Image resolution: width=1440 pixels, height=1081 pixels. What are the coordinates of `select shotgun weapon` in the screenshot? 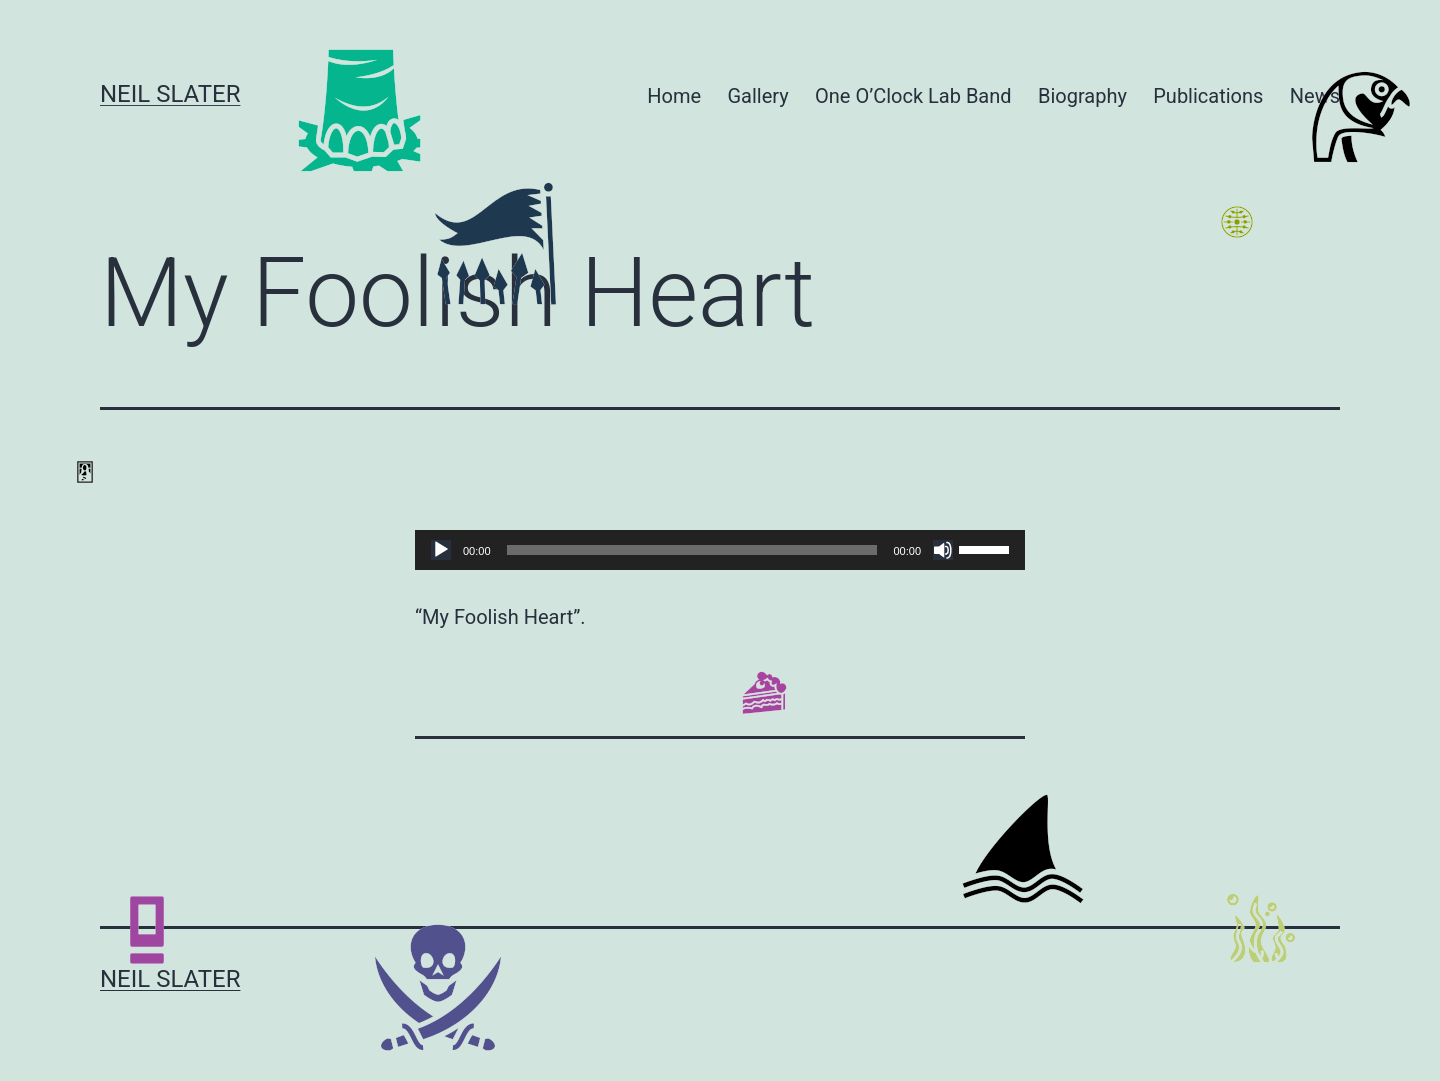 It's located at (147, 930).